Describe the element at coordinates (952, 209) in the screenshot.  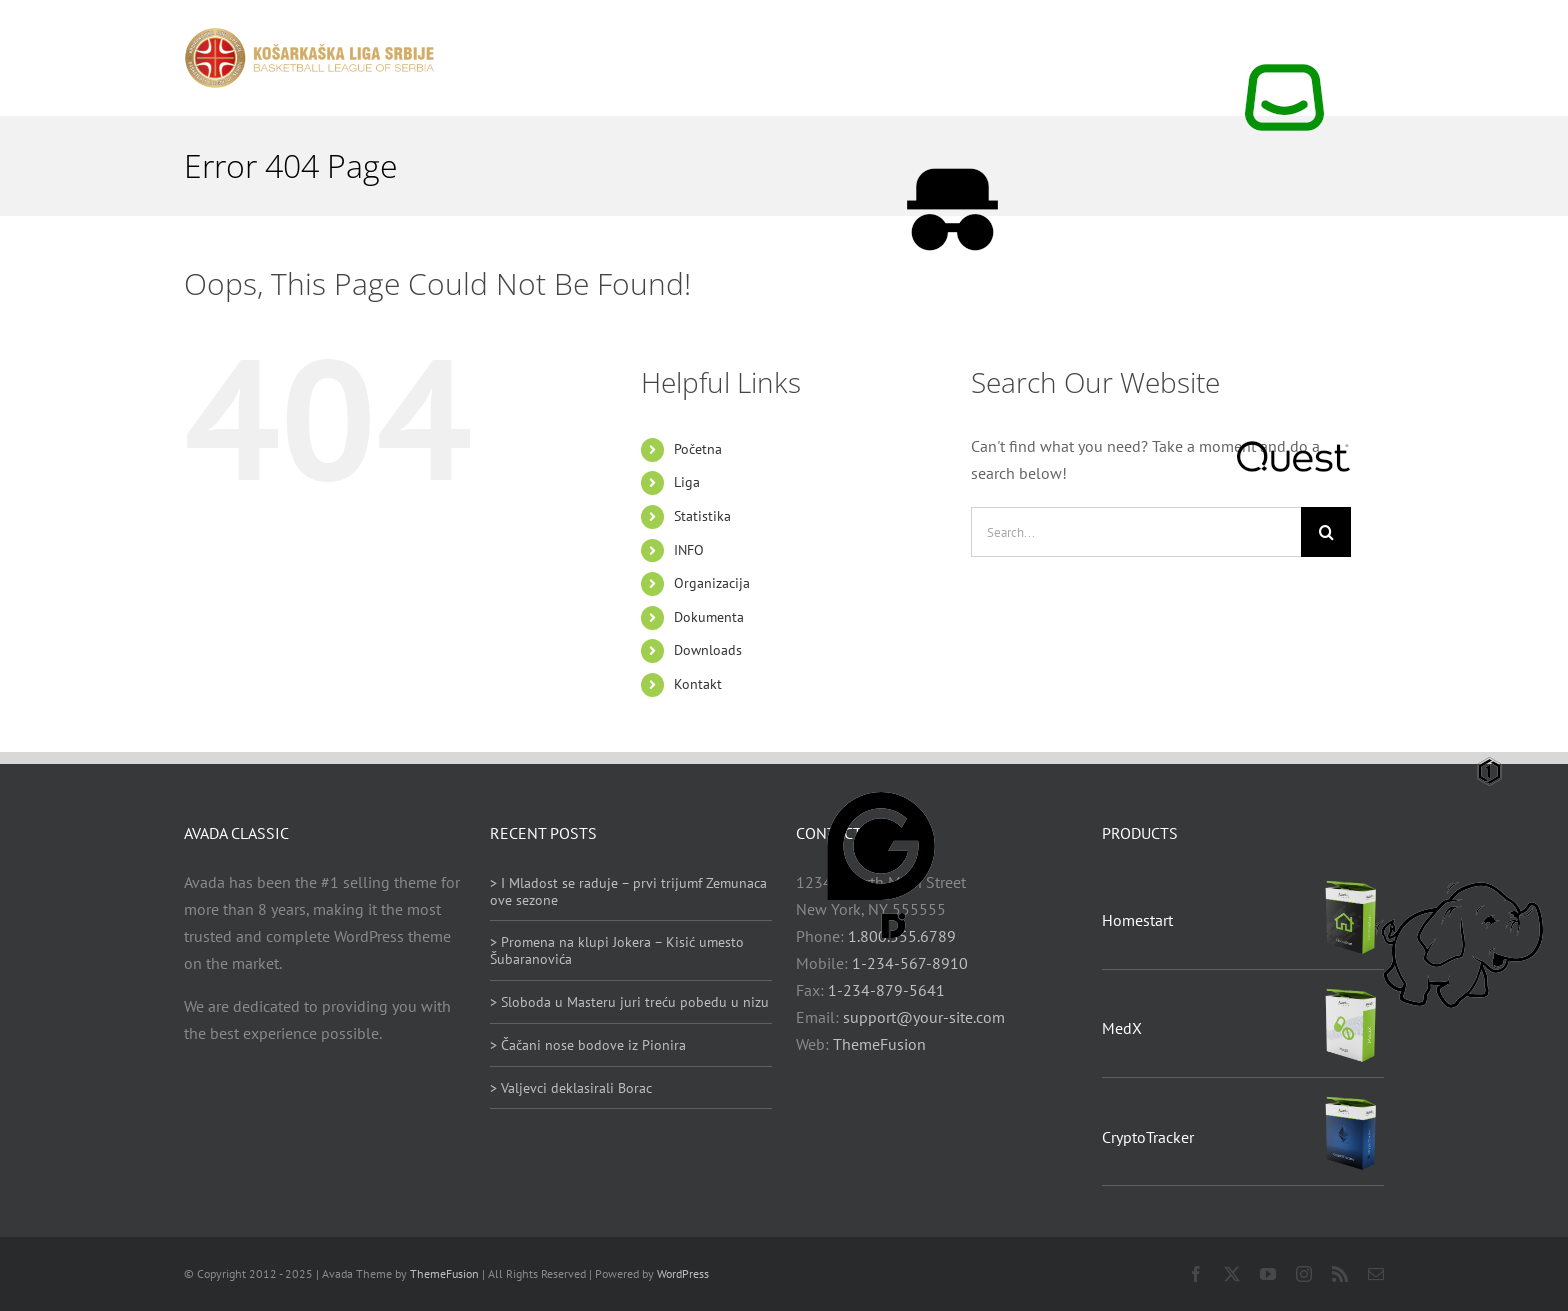
I see `enable incognito or private browsing mode` at that location.